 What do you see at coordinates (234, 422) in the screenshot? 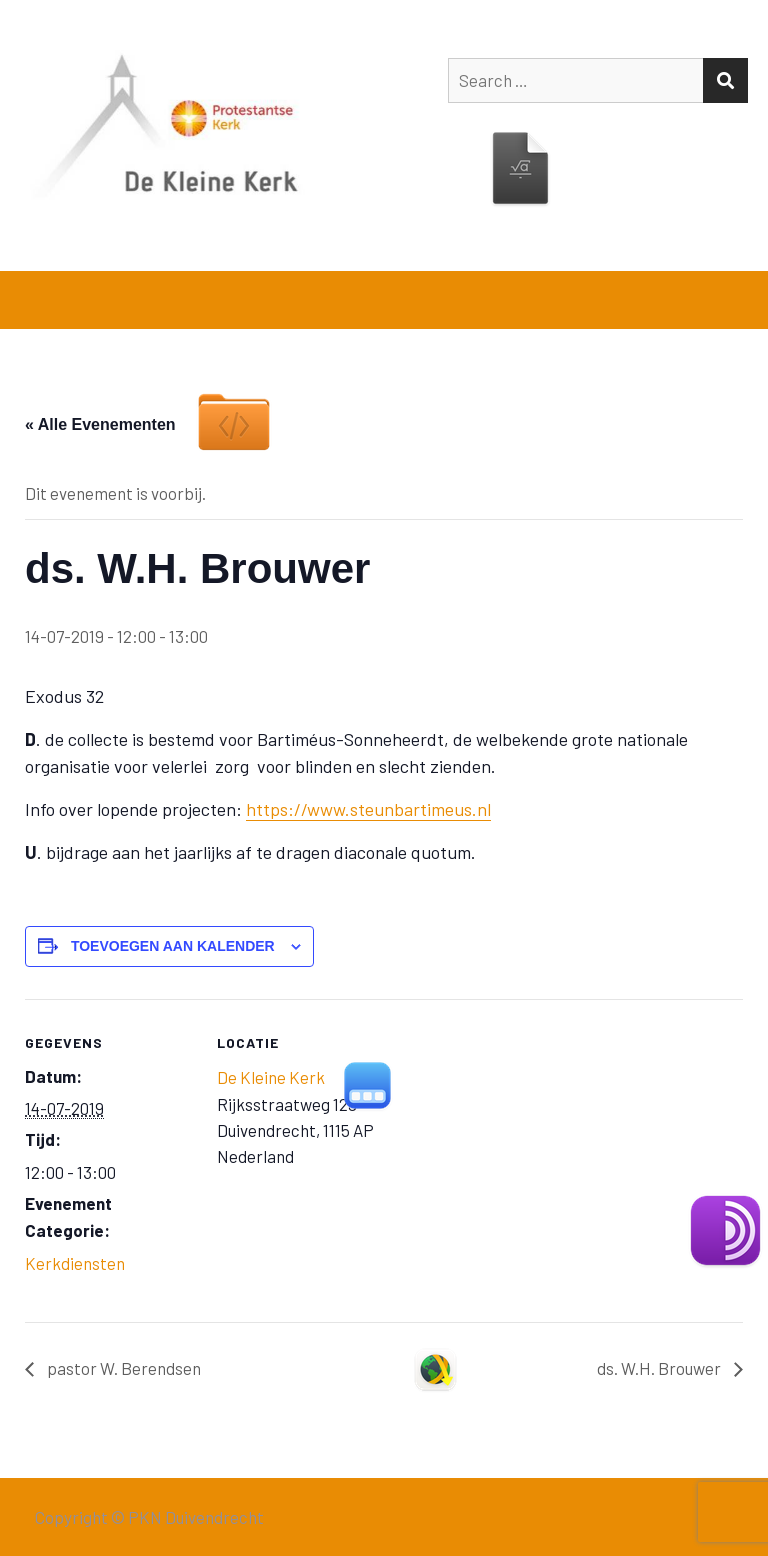
I see `open folder containing code or development files` at bounding box center [234, 422].